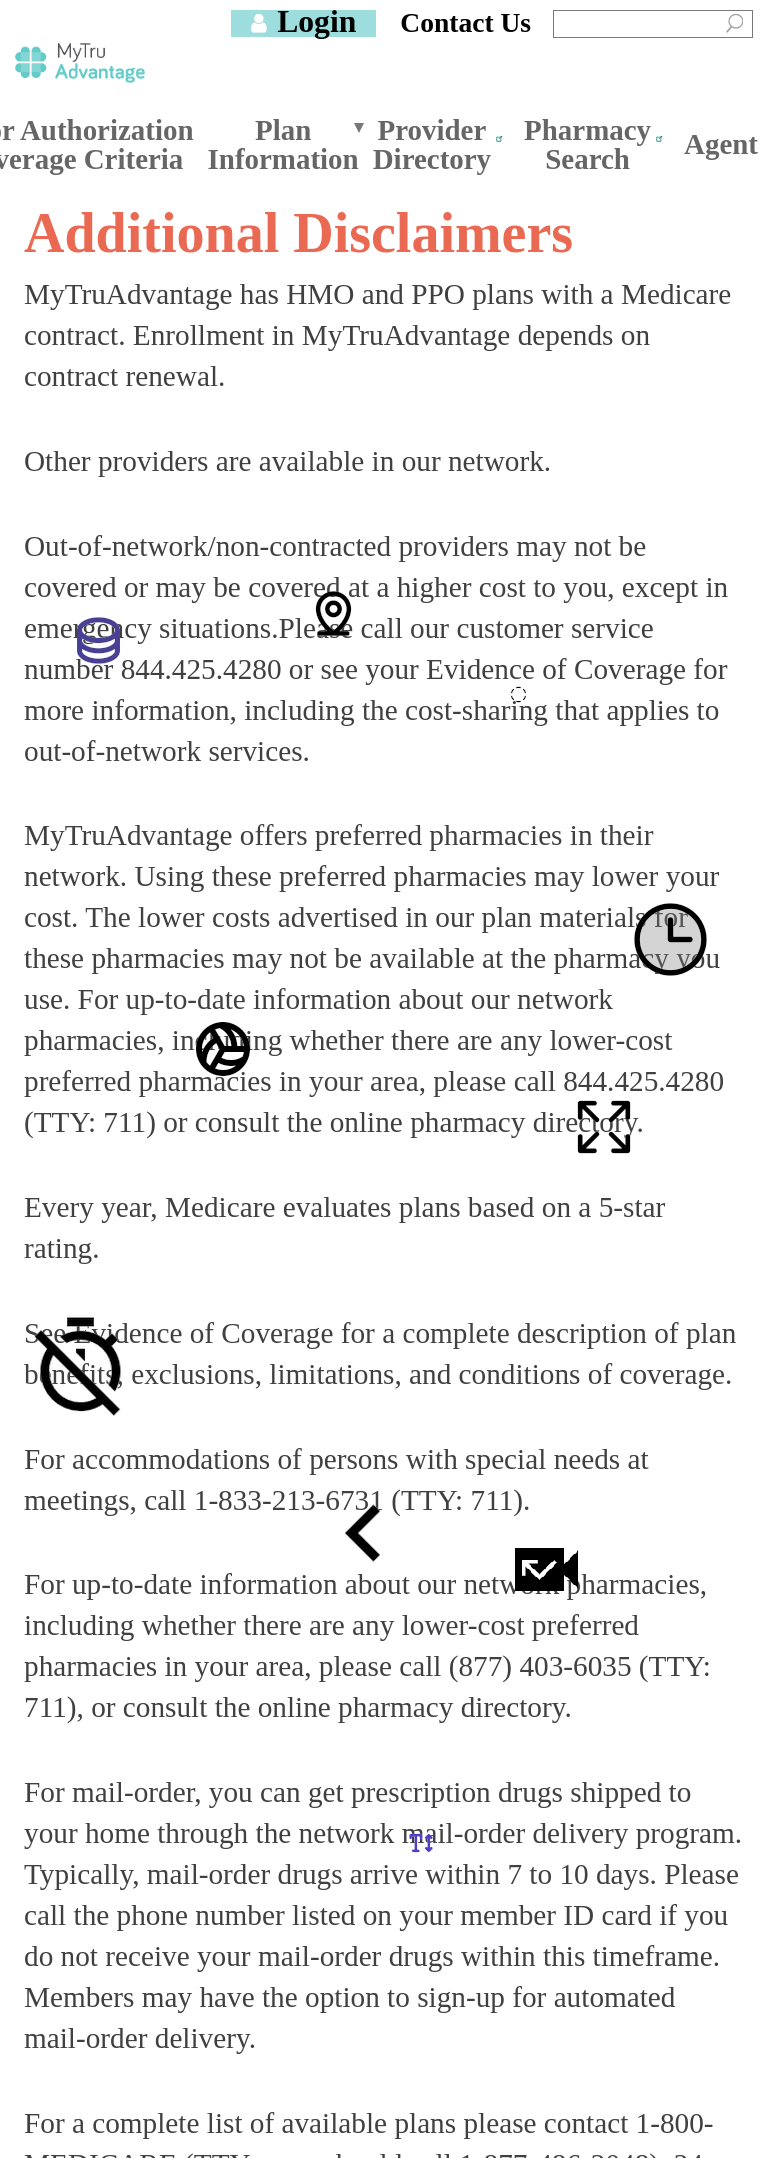 This screenshot has height=2158, width=768. What do you see at coordinates (546, 1569) in the screenshot?
I see `indicates a missed video call` at bounding box center [546, 1569].